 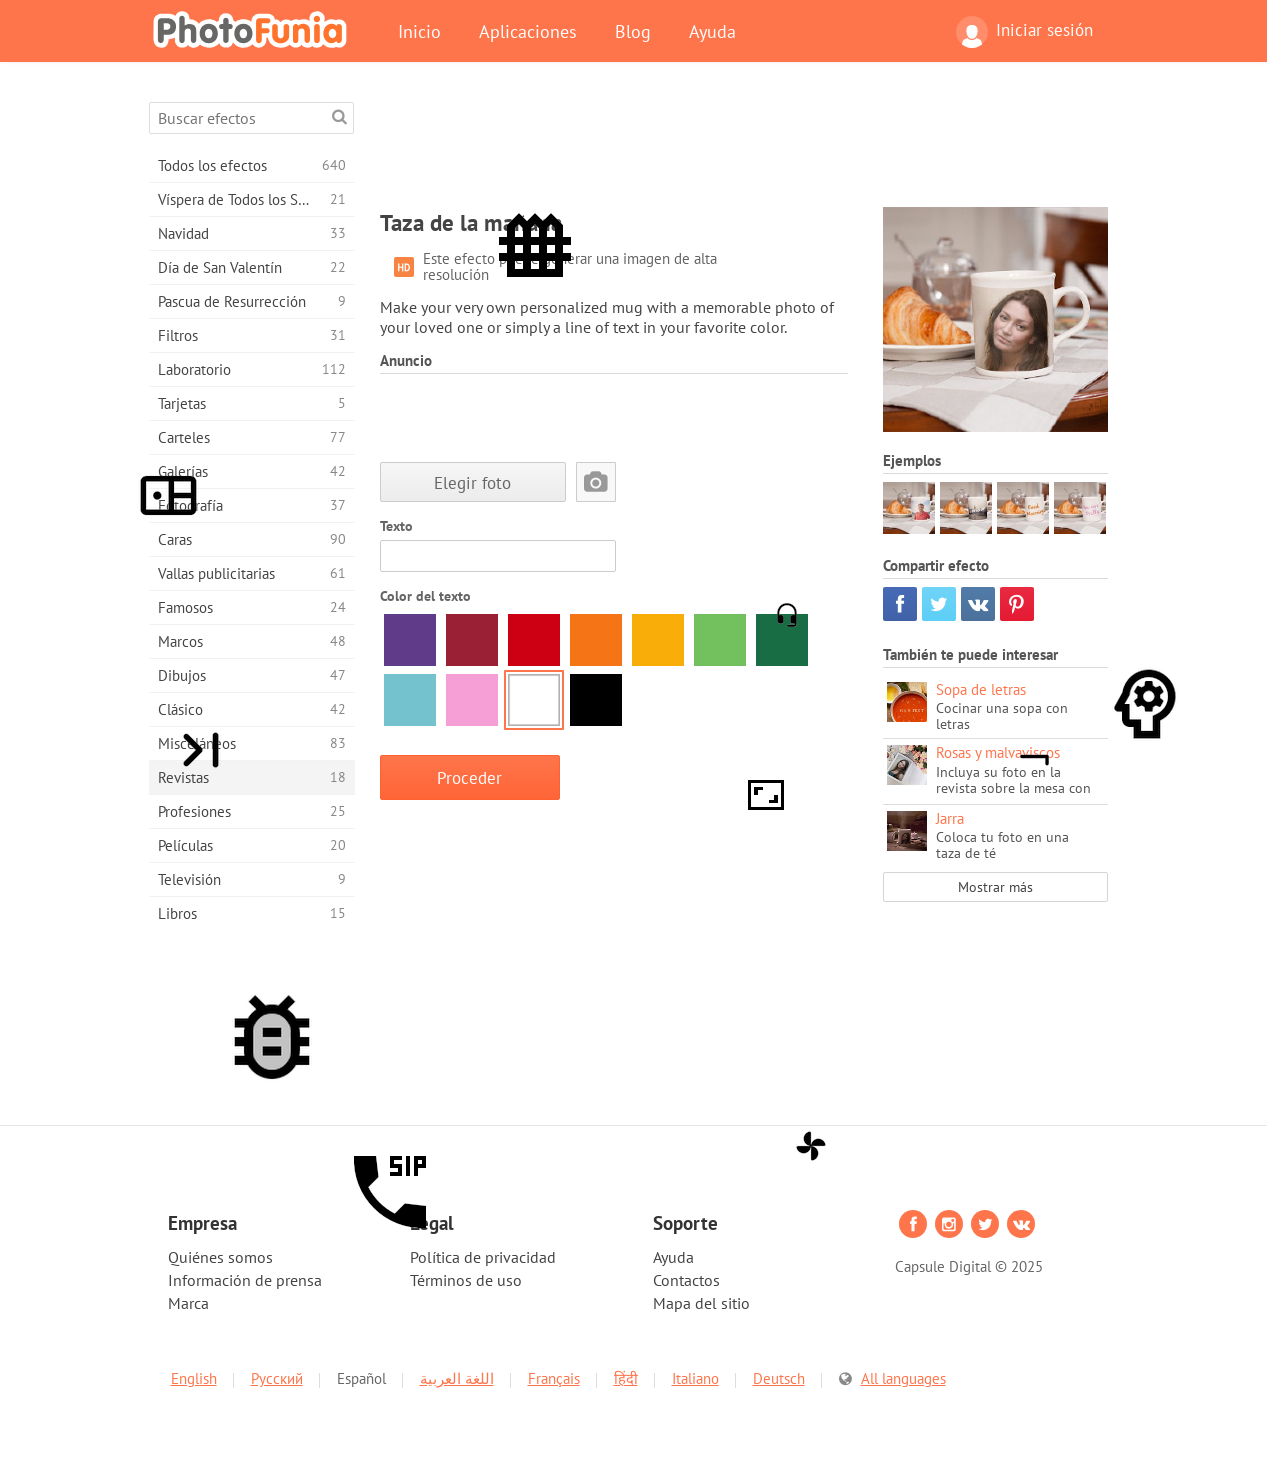 I want to click on access fence or boundary settings, so click(x=535, y=245).